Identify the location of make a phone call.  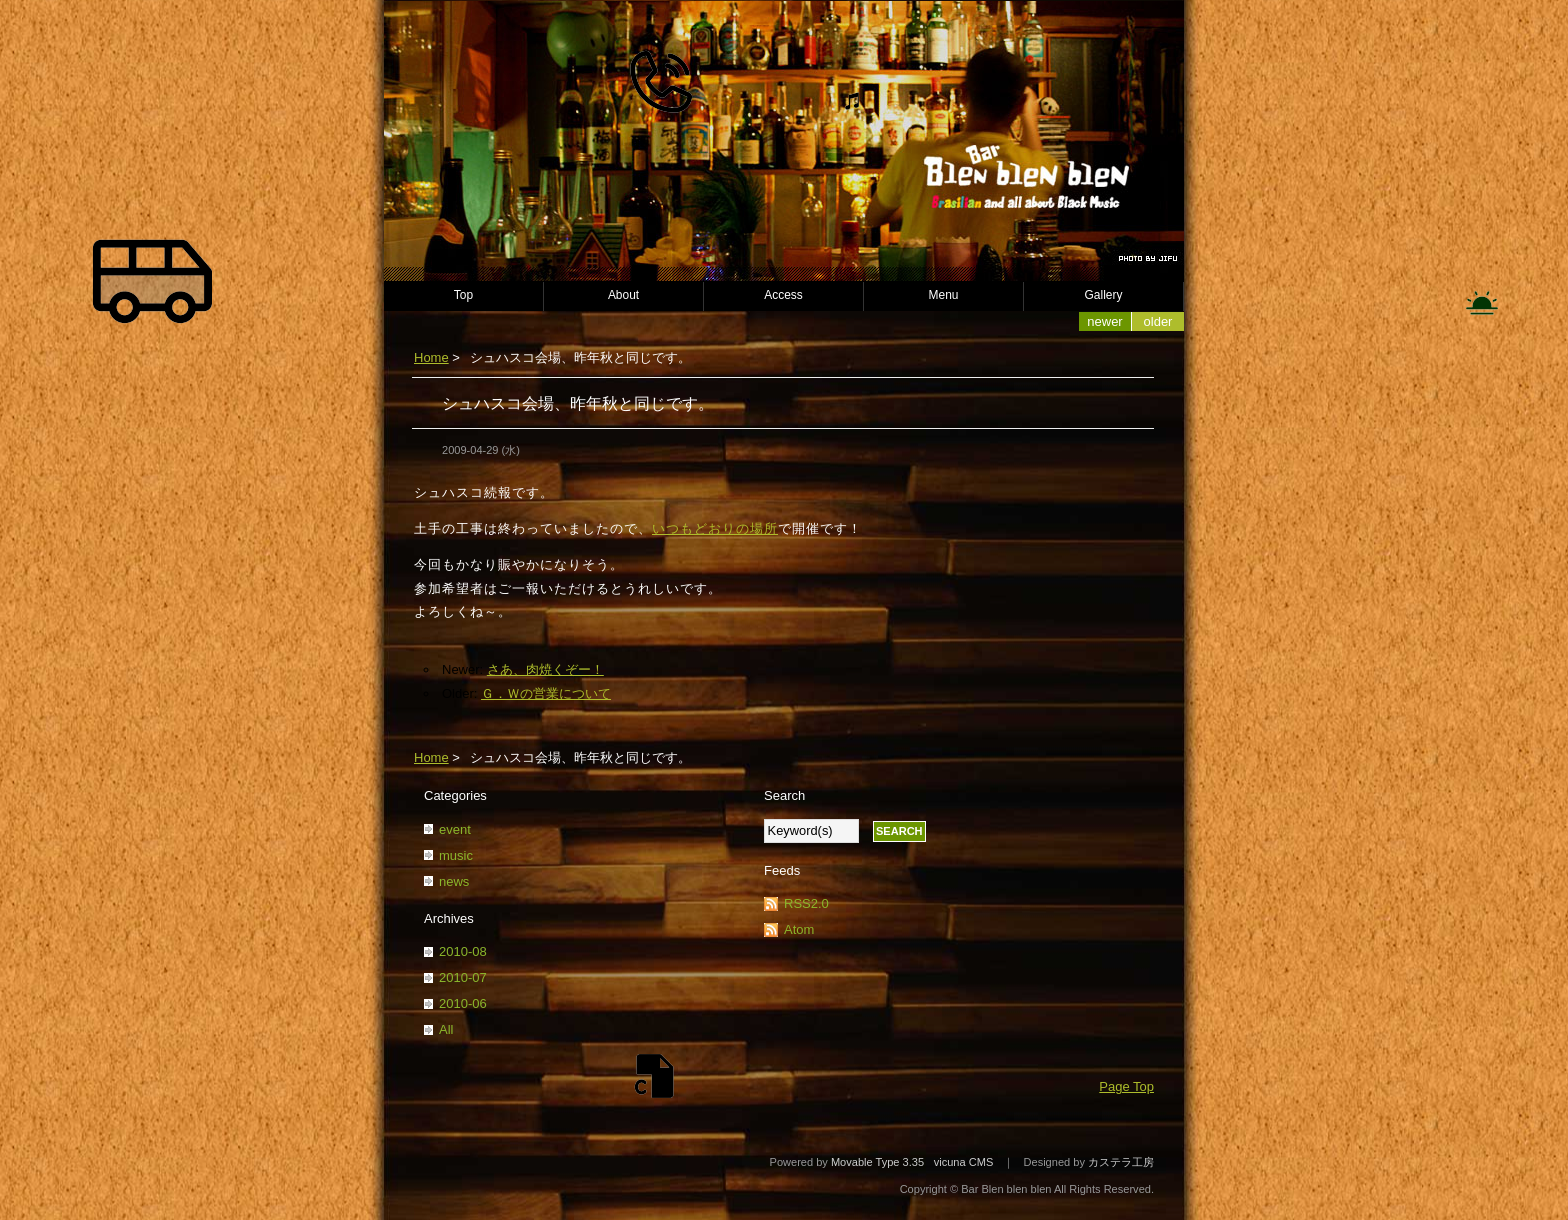
(662, 80).